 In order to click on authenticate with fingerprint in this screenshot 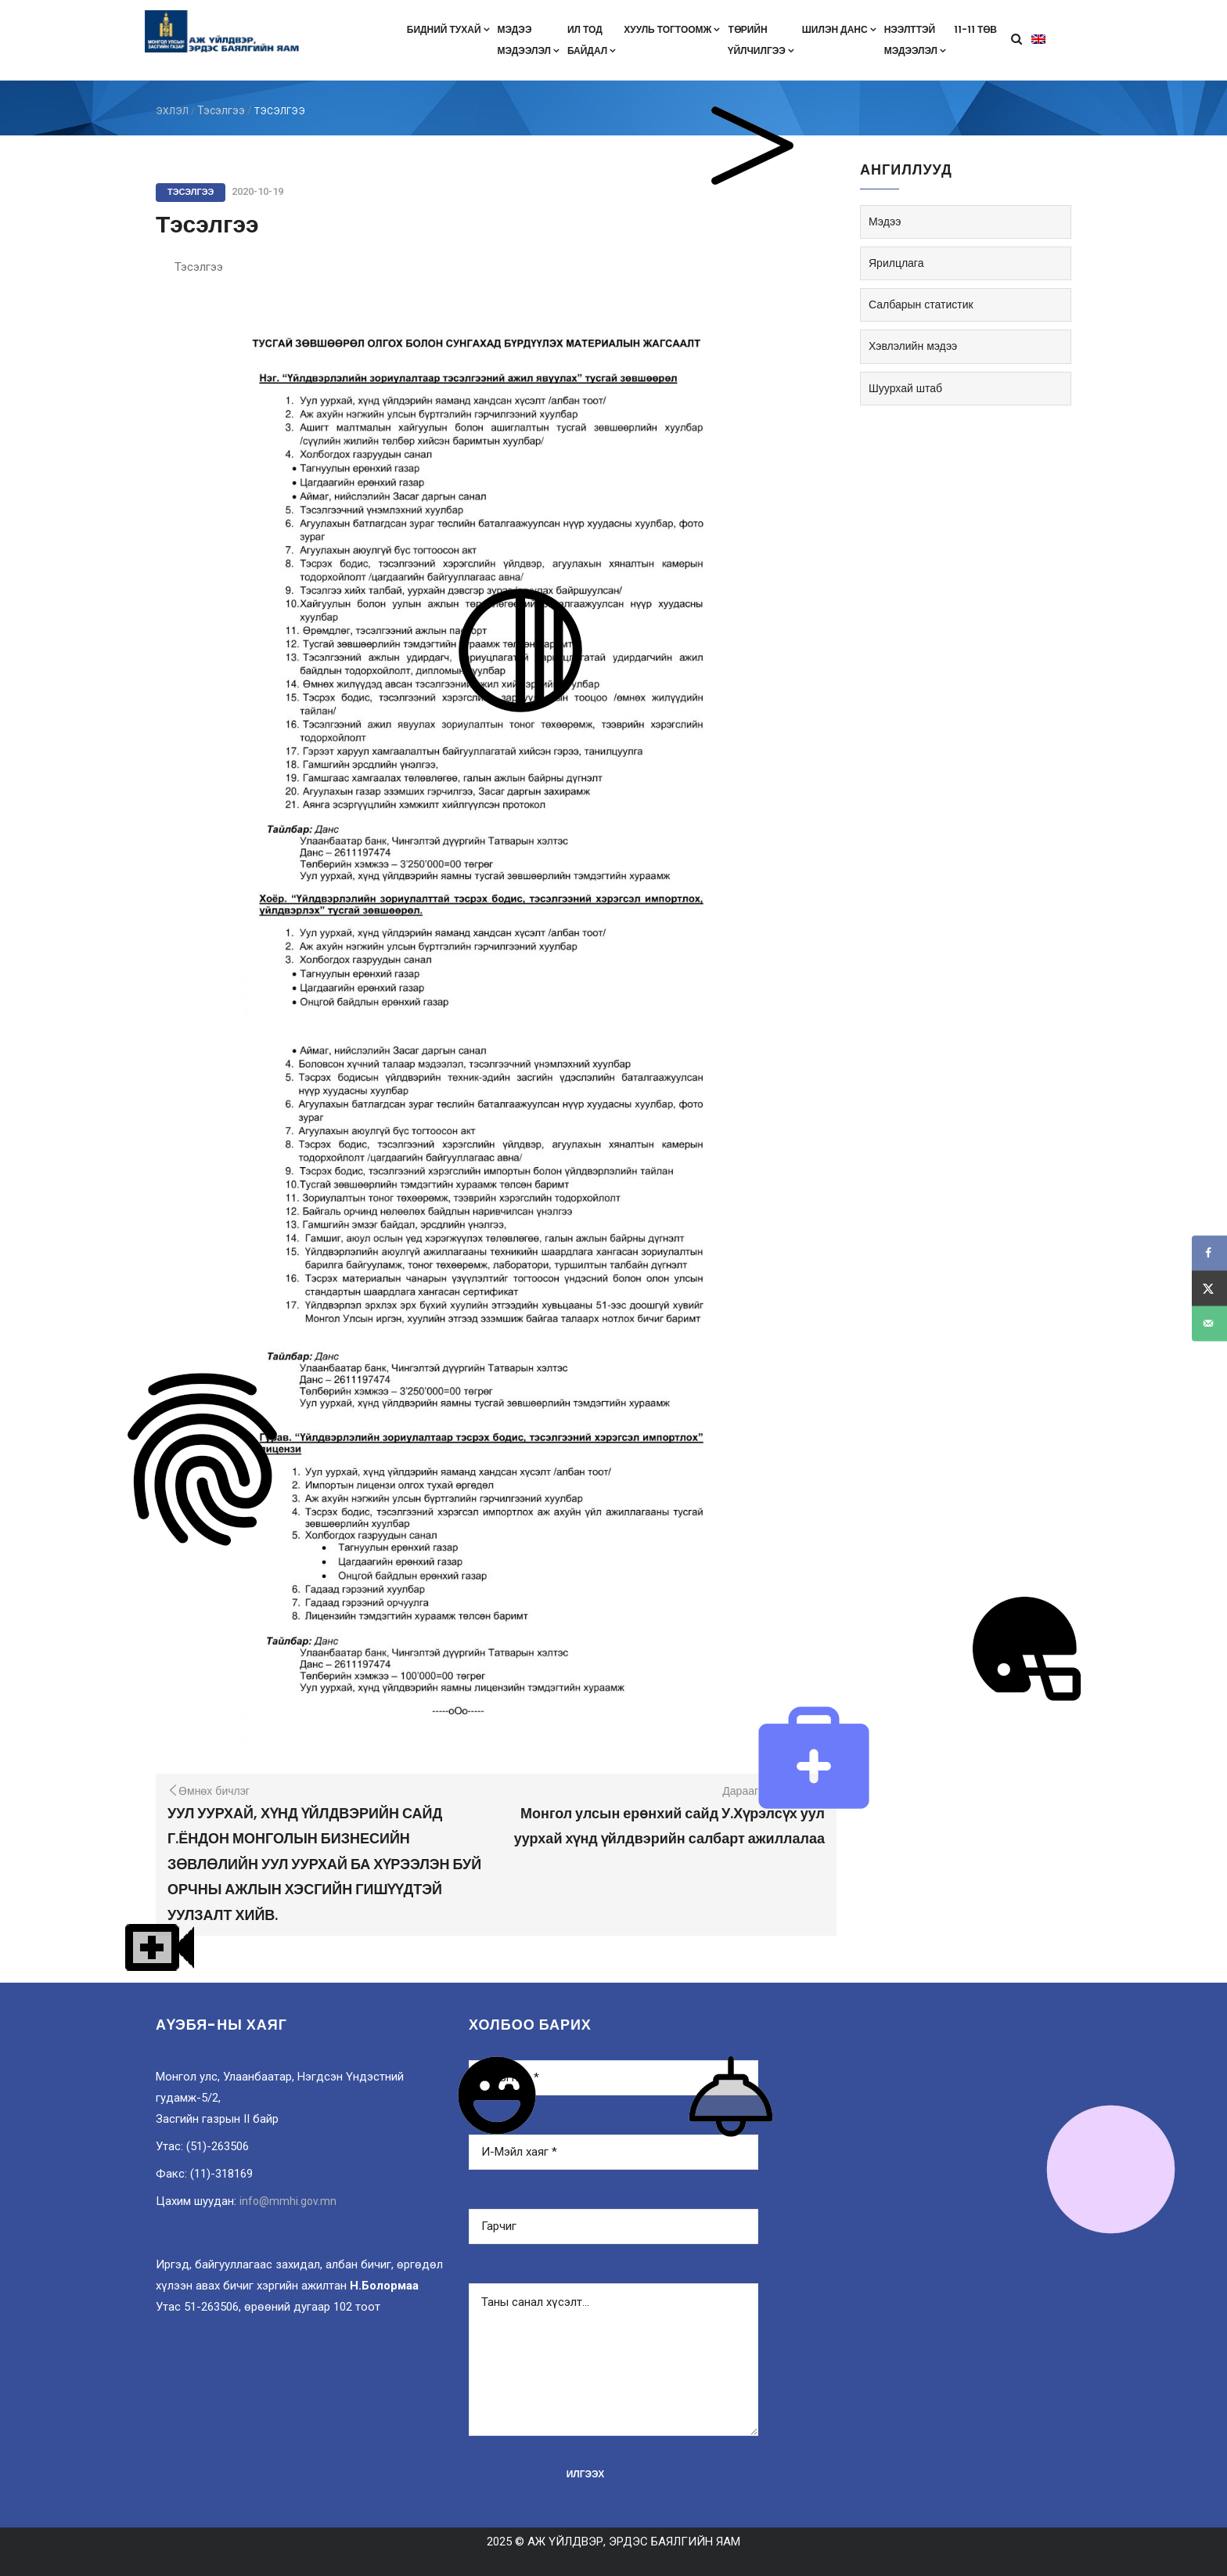, I will do `click(202, 1459)`.